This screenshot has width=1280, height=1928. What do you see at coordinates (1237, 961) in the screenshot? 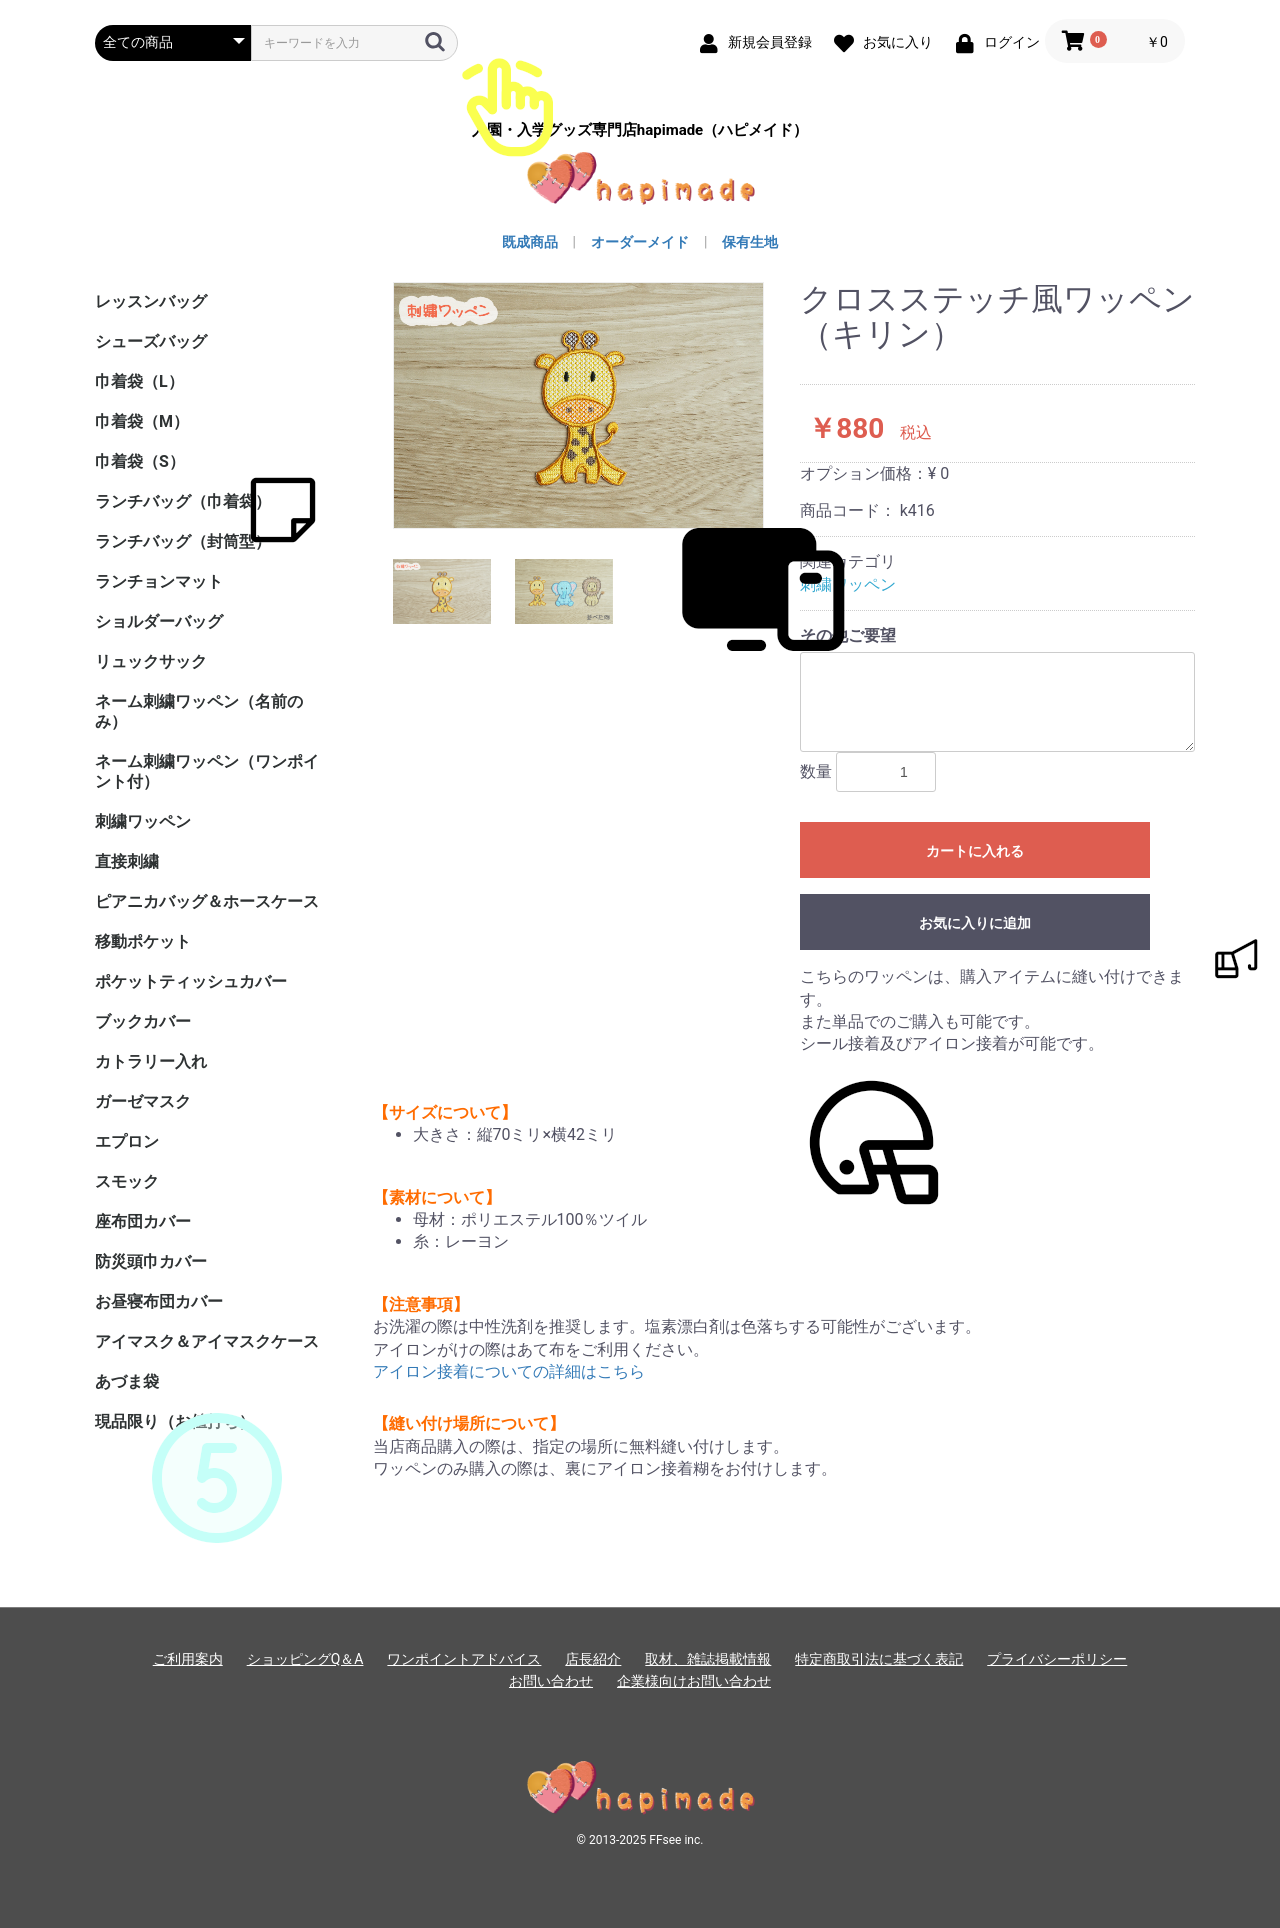
I see `construction or building in progress` at bounding box center [1237, 961].